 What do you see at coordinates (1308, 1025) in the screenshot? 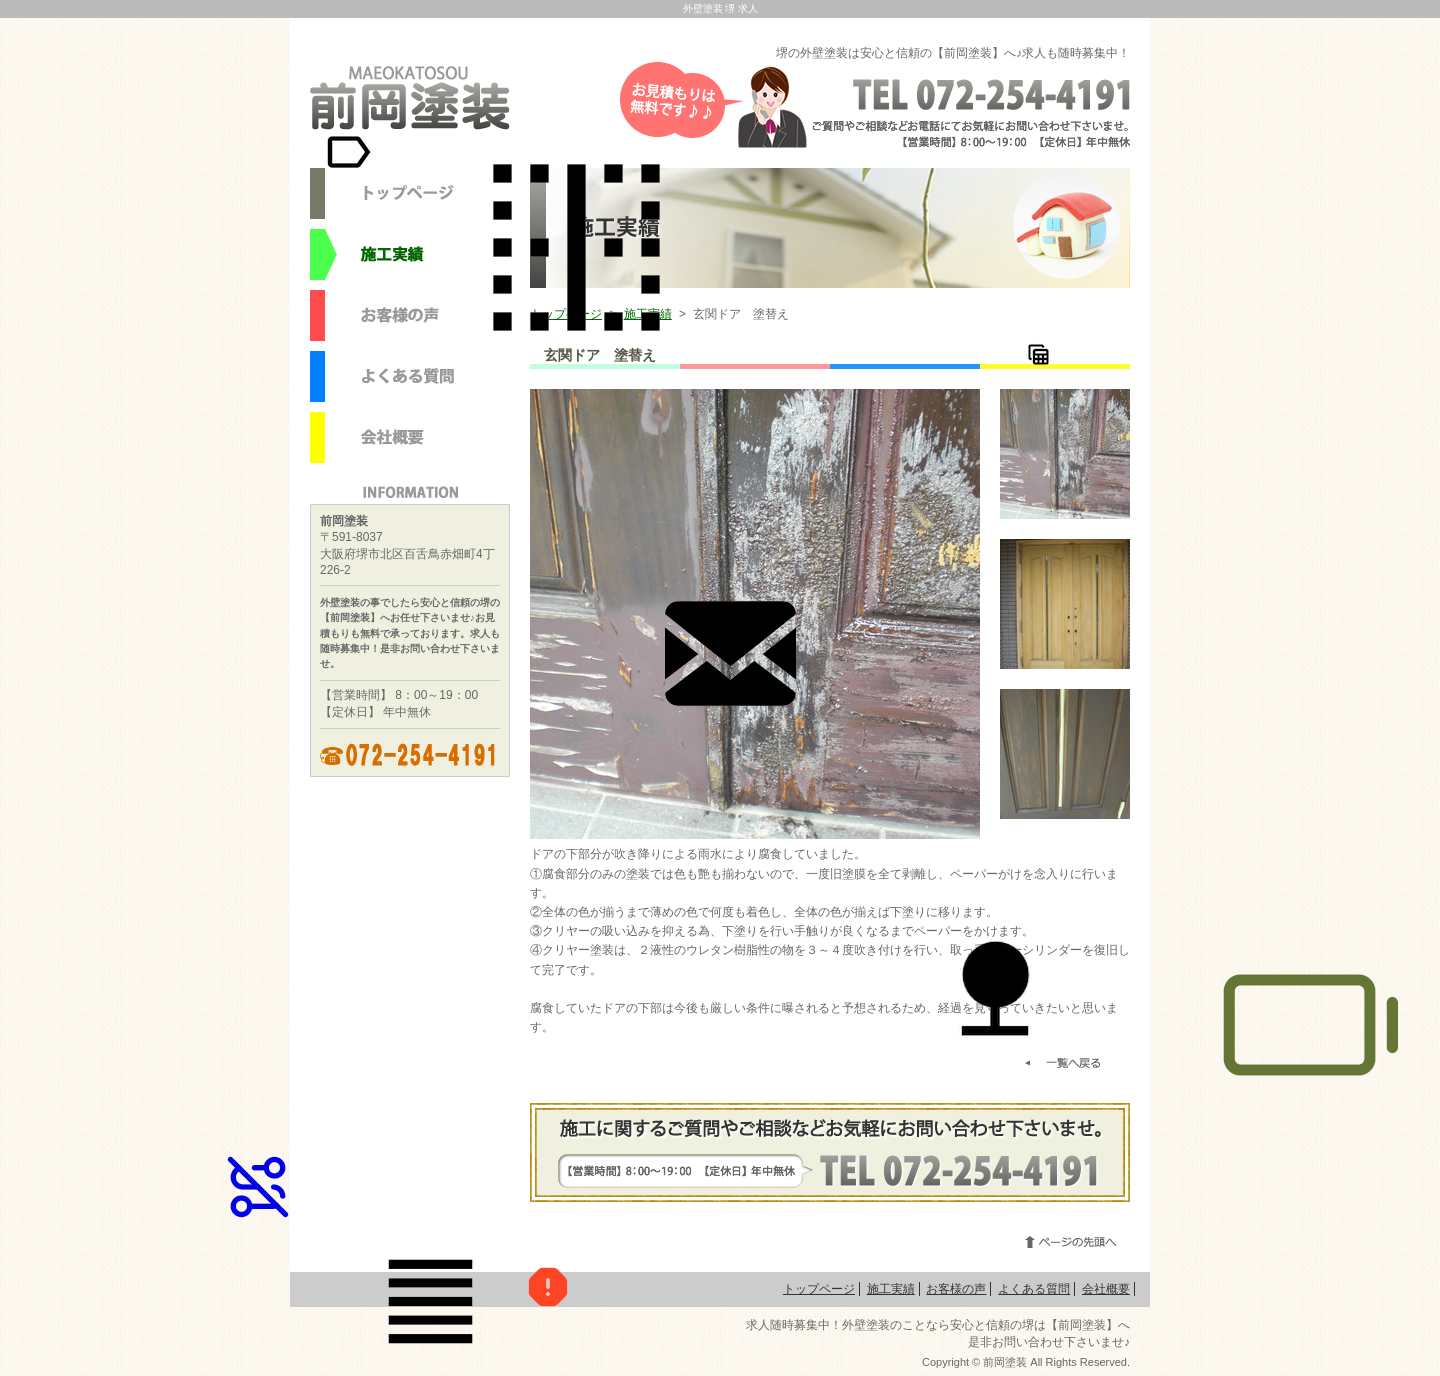
I see `indicates battery is completely drained` at bounding box center [1308, 1025].